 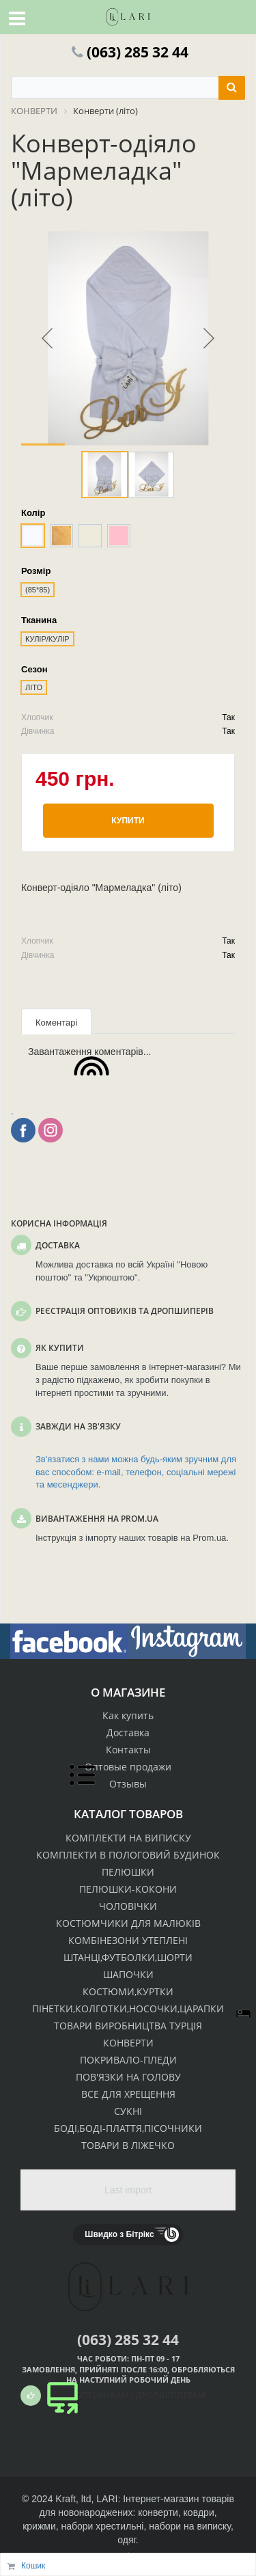 I want to click on share content from your desktop computer, so click(x=62, y=2397).